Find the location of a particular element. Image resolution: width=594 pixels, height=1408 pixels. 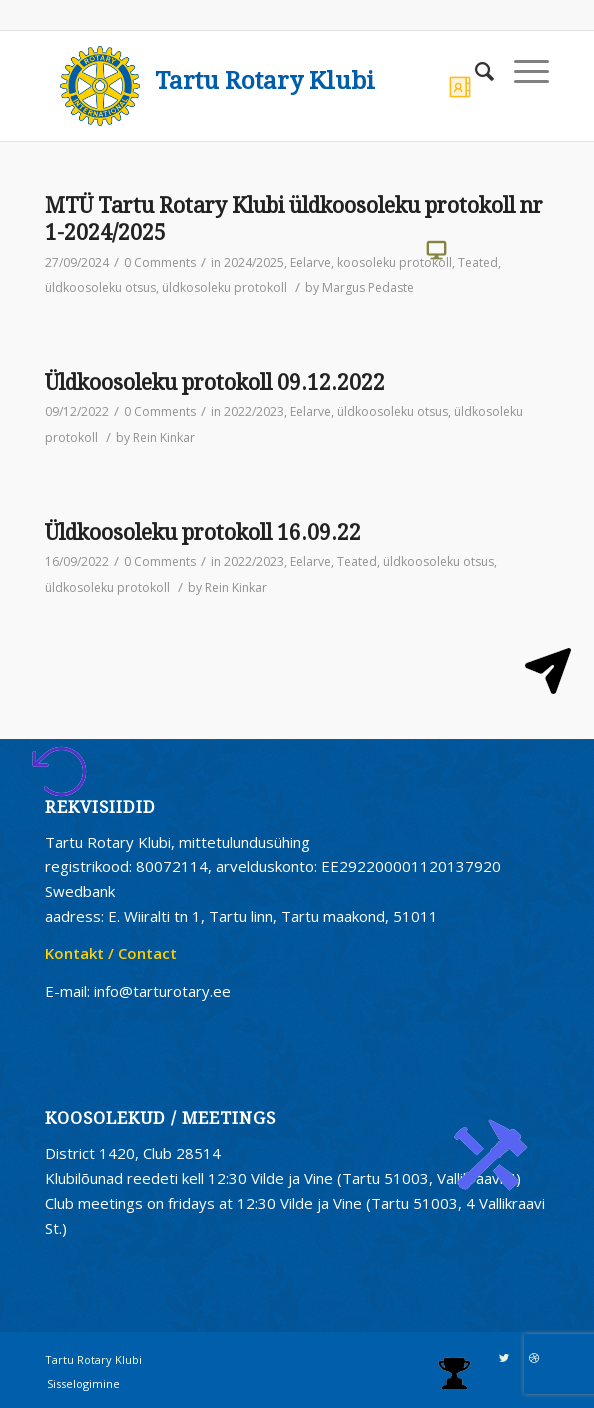

open your contacts or address book is located at coordinates (460, 87).